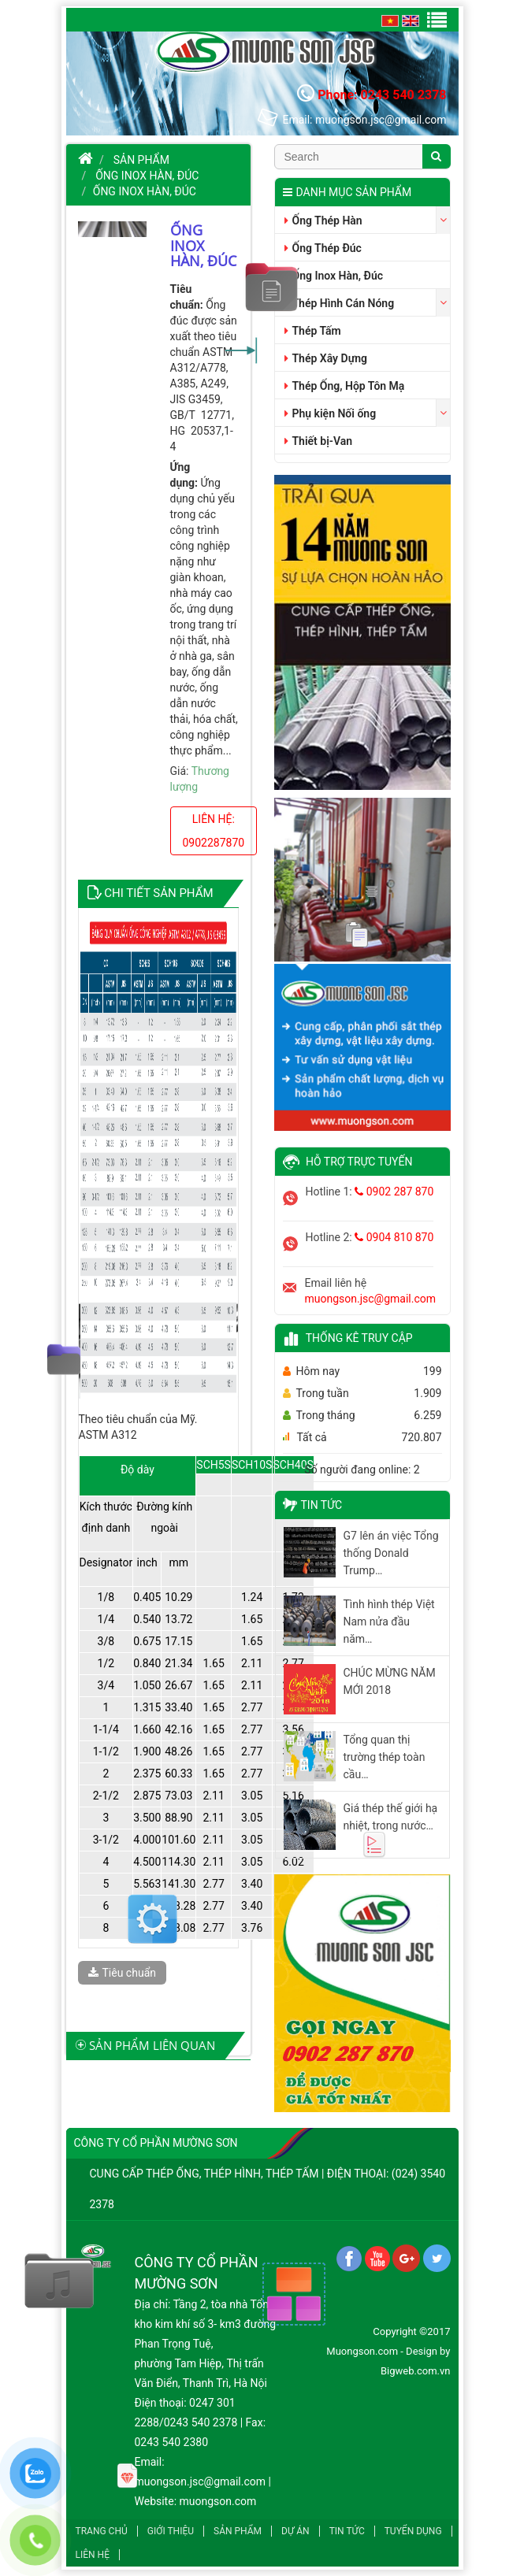 The image size is (524, 2576). I want to click on jump to the last item in a list, so click(241, 350).